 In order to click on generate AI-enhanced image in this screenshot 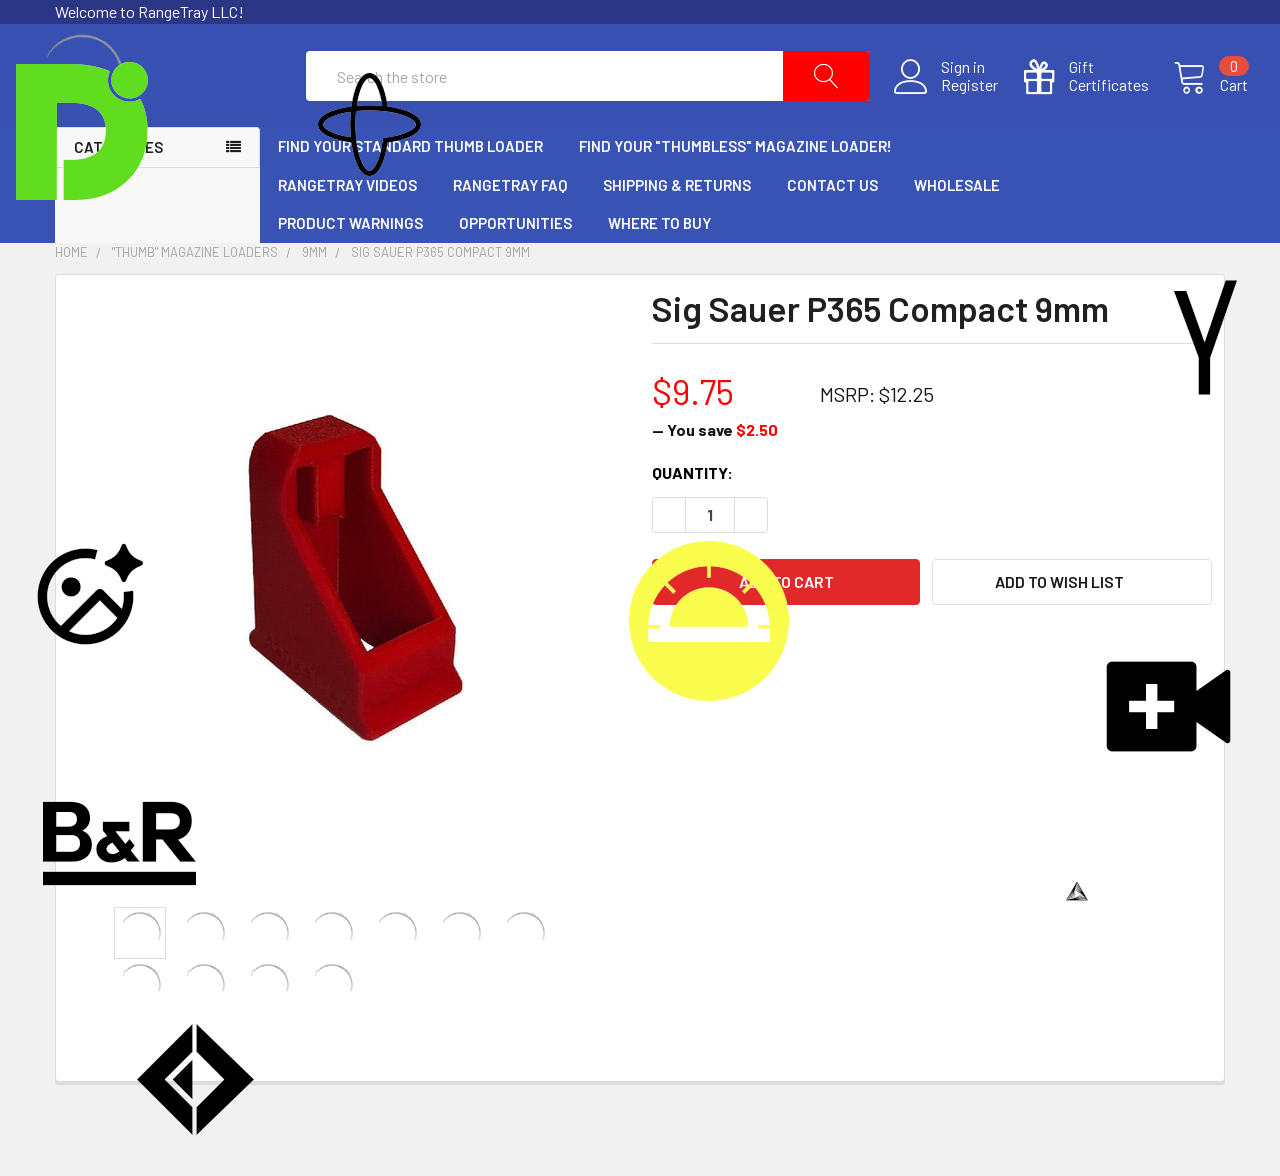, I will do `click(85, 596)`.